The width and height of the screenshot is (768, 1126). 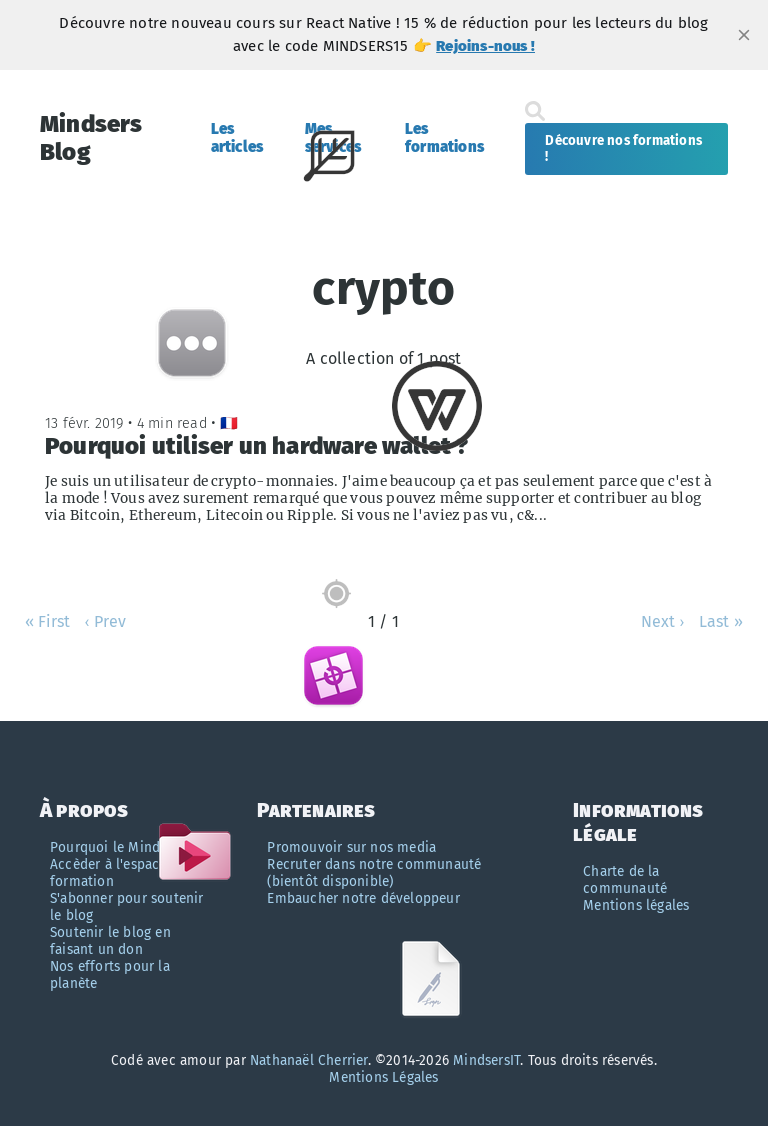 I want to click on open wps office application, so click(x=437, y=406).